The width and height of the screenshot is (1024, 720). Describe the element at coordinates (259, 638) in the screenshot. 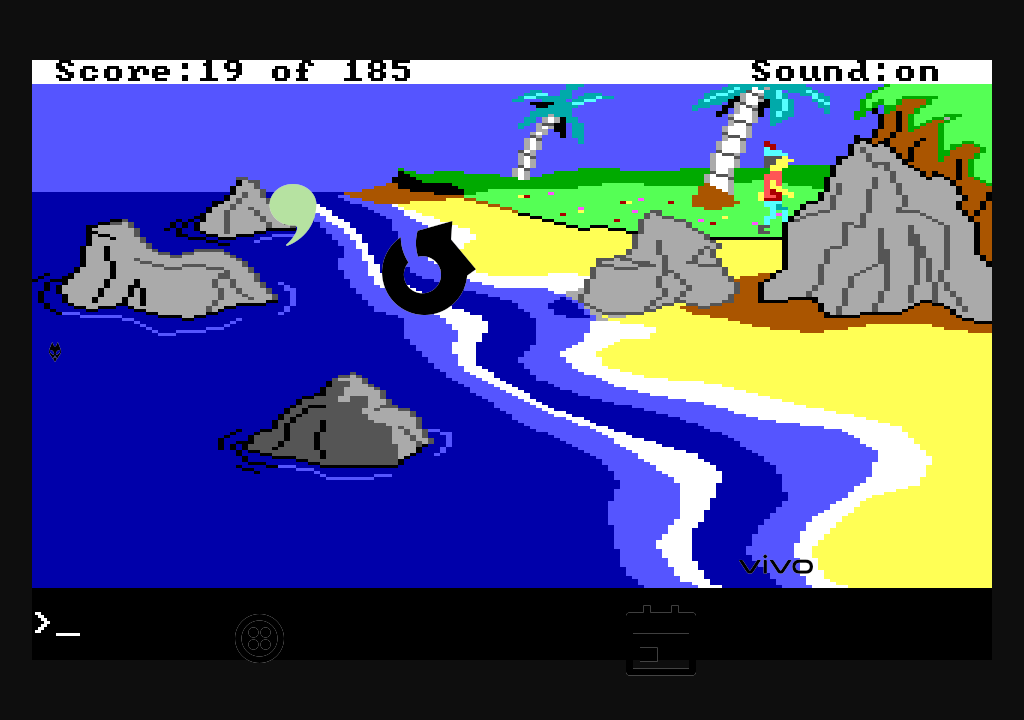

I see `twilio logo - cloud communications platform` at that location.